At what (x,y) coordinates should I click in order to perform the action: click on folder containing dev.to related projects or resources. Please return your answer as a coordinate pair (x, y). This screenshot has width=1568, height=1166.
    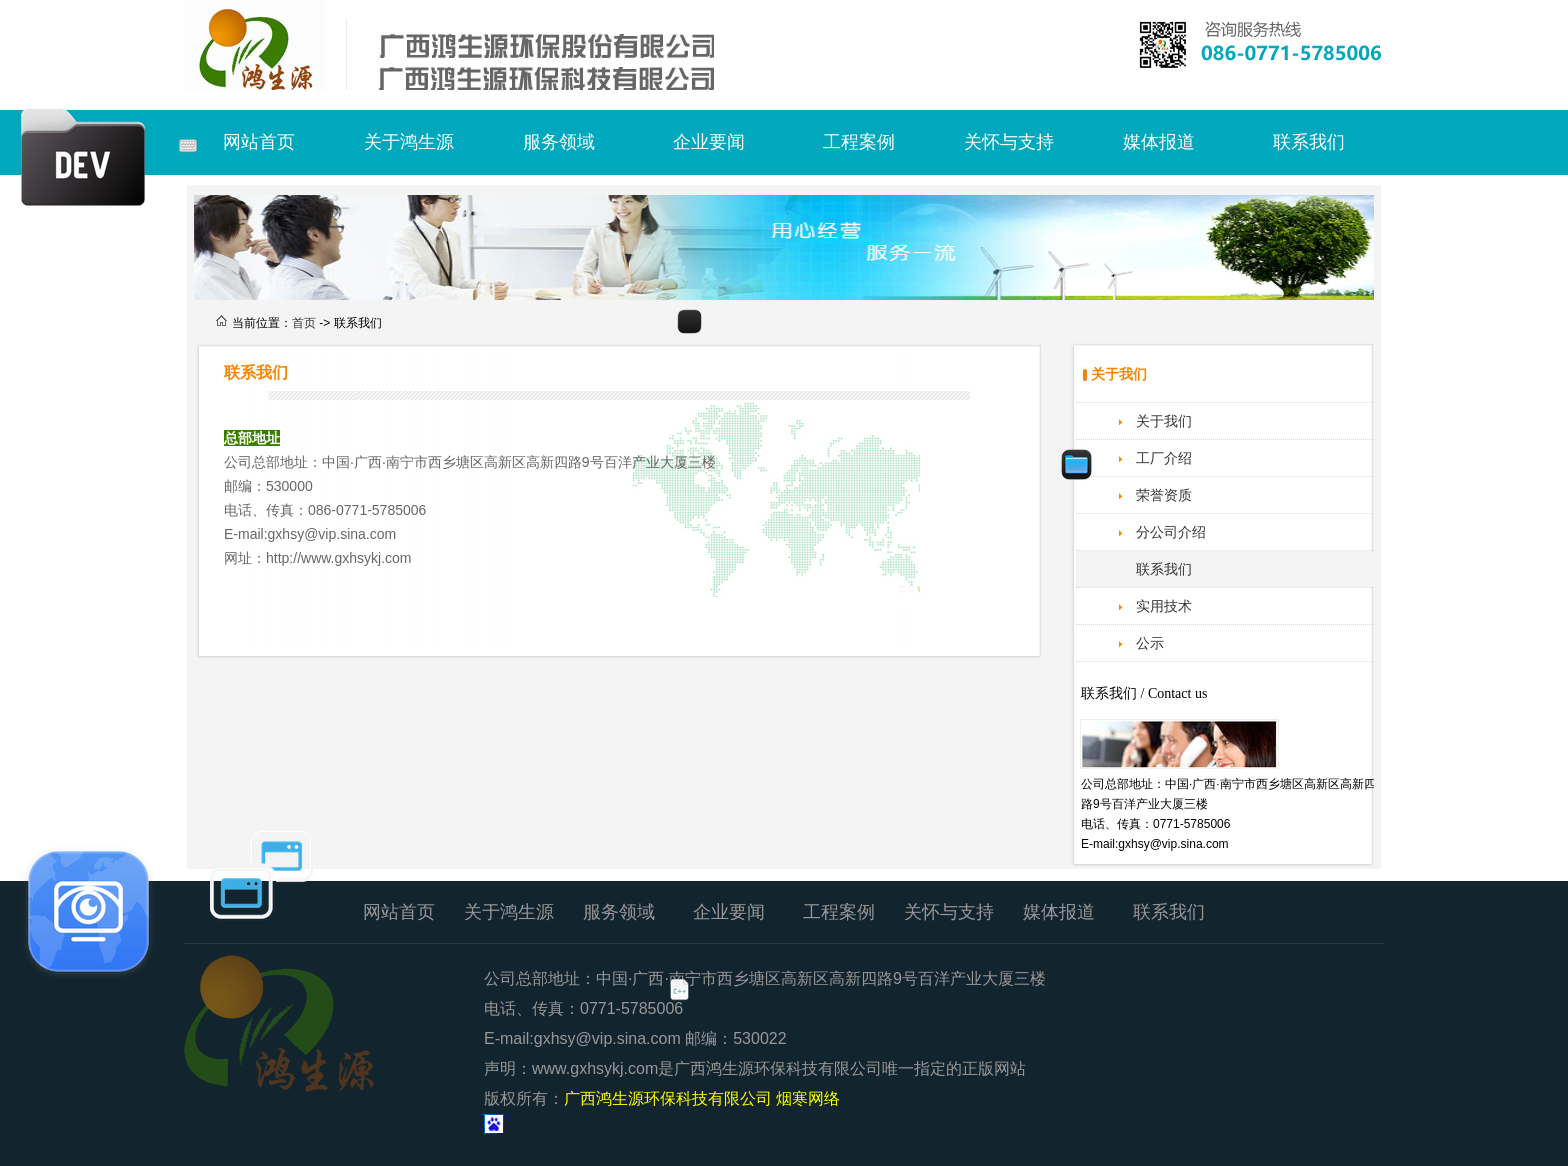
    Looking at the image, I should click on (82, 160).